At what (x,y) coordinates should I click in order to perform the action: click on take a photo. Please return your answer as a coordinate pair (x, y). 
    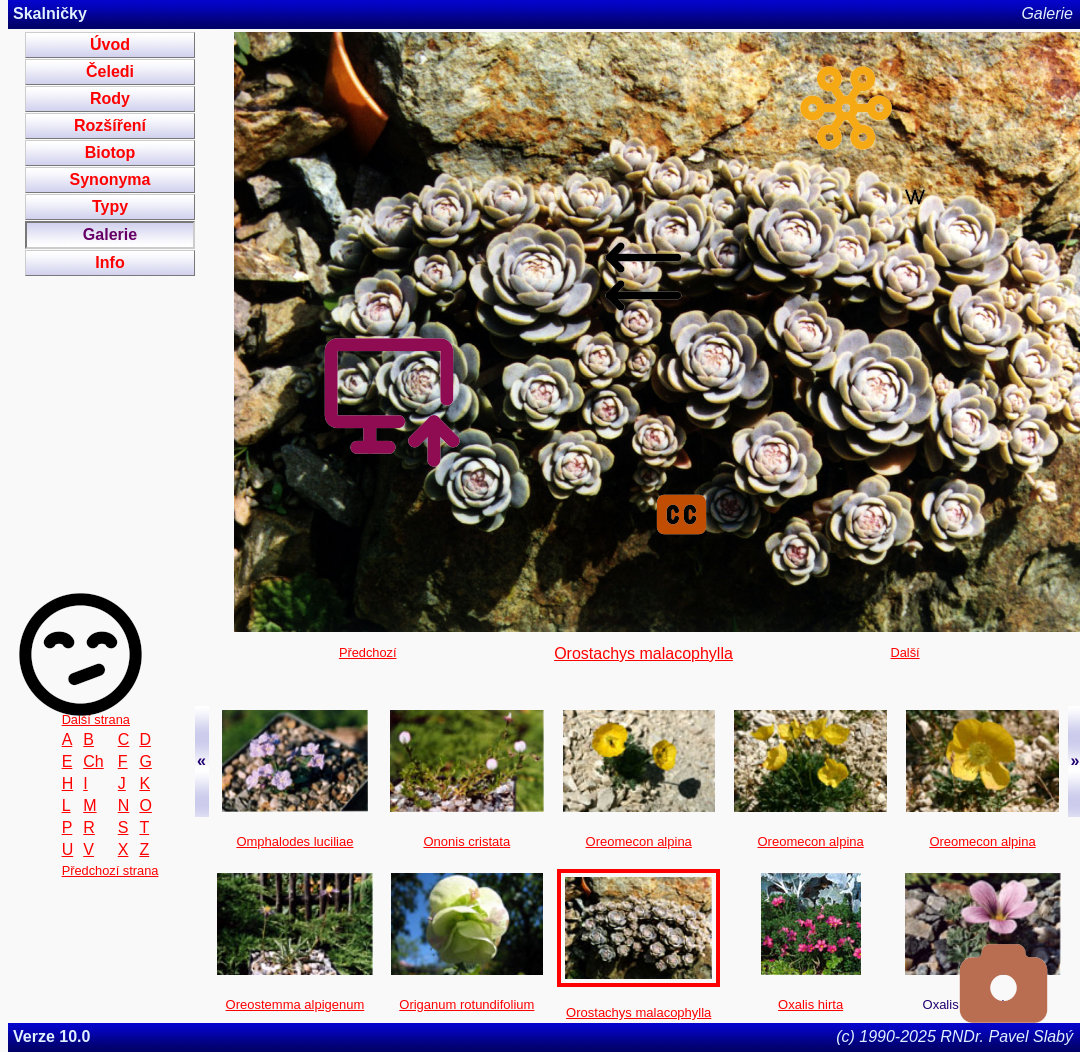
    Looking at the image, I should click on (1003, 983).